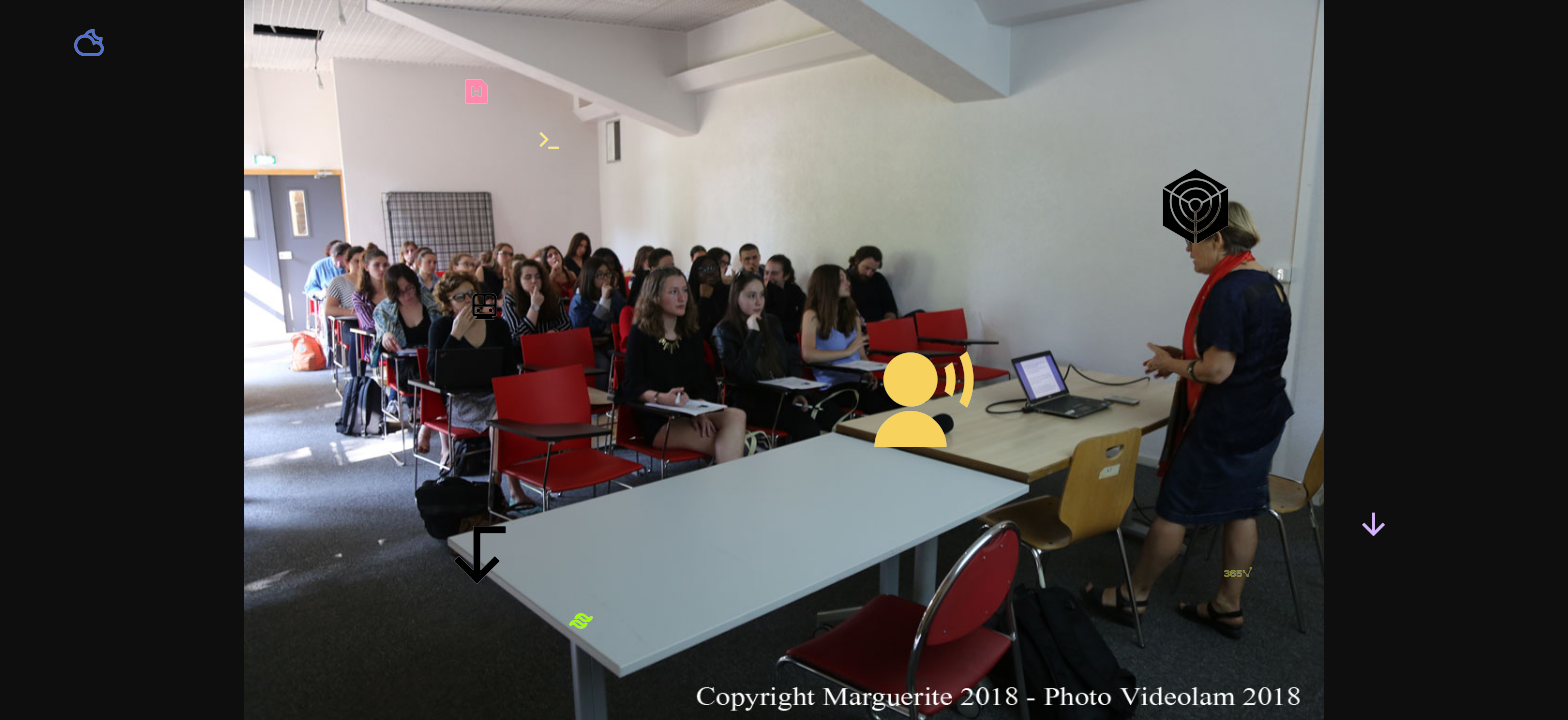 The image size is (1568, 720). I want to click on tailwind css framework logo, so click(581, 621).